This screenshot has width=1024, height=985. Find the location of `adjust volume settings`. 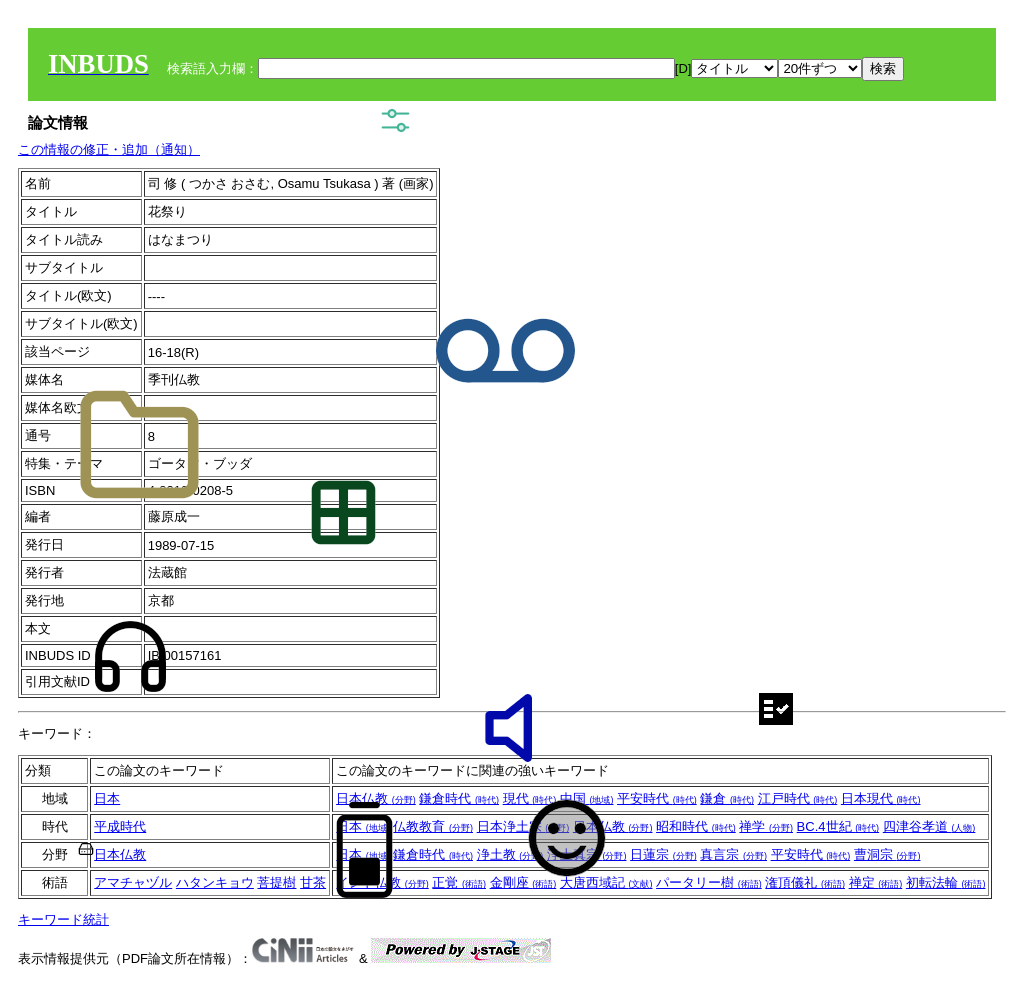

adjust volume settings is located at coordinates (532, 728).